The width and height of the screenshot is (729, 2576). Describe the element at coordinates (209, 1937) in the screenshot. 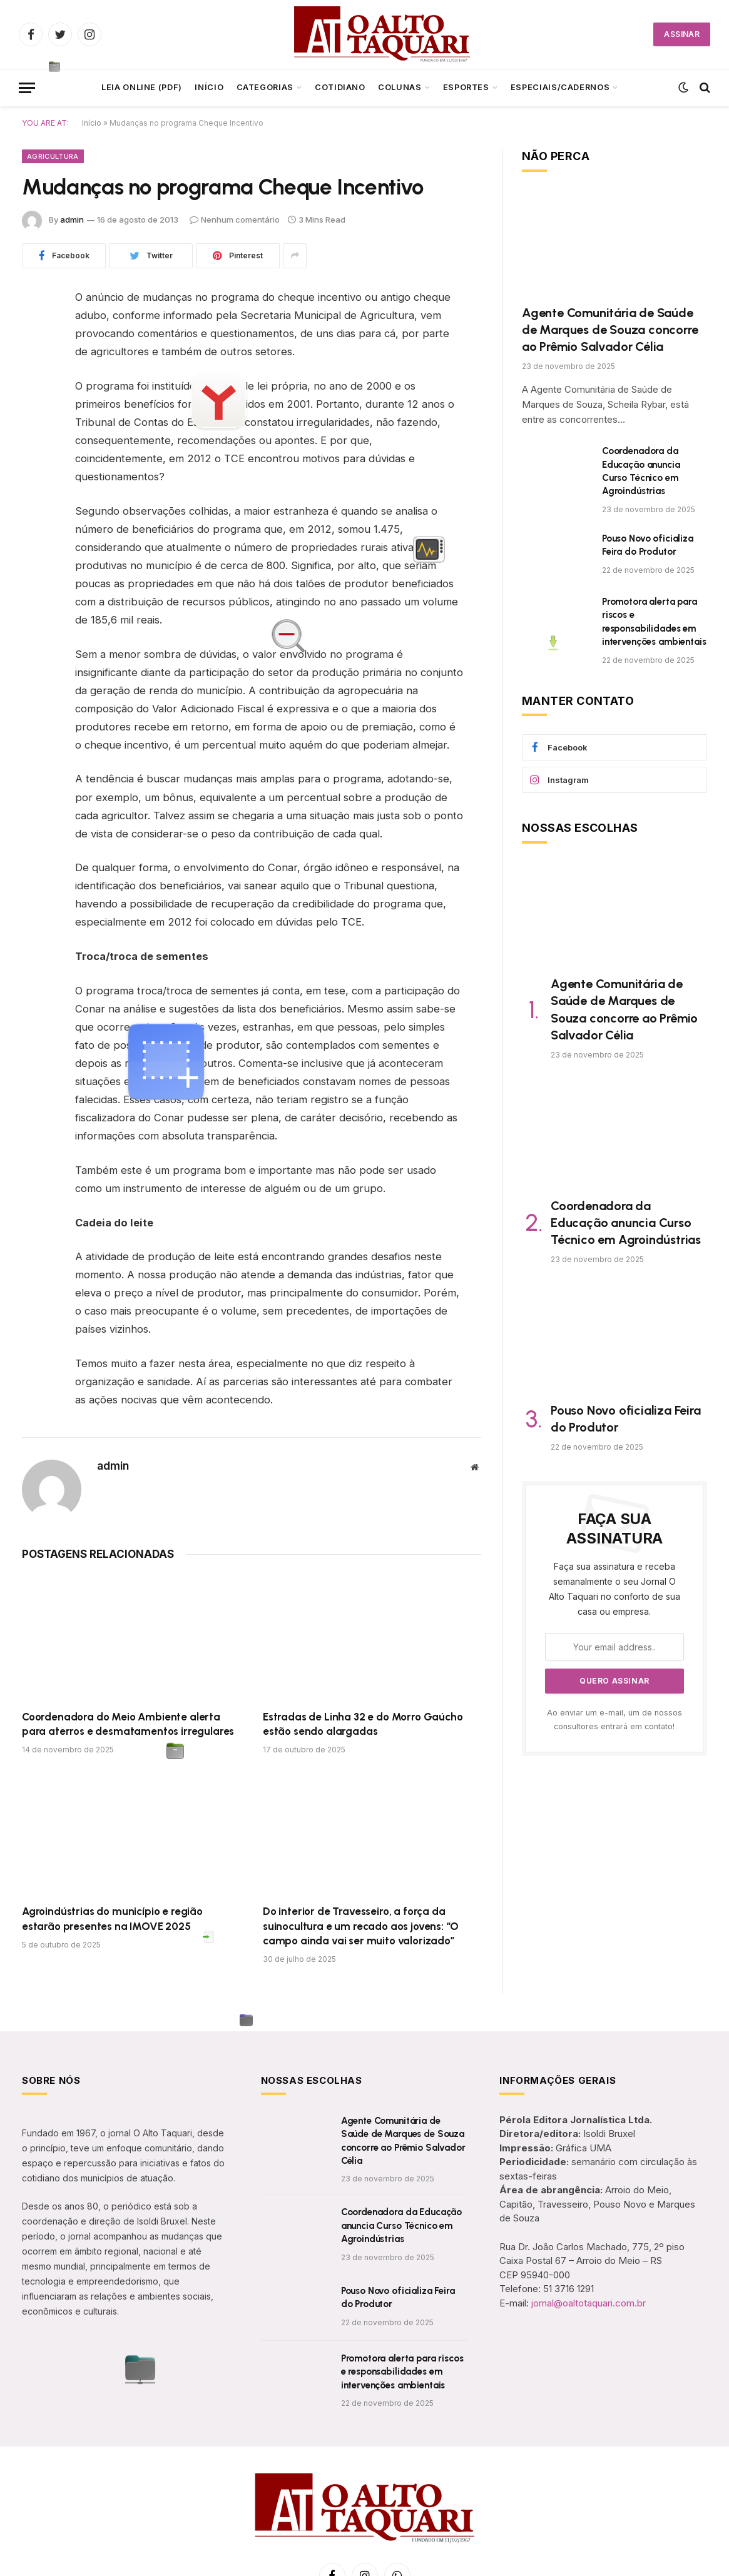

I see `import a document or file` at that location.